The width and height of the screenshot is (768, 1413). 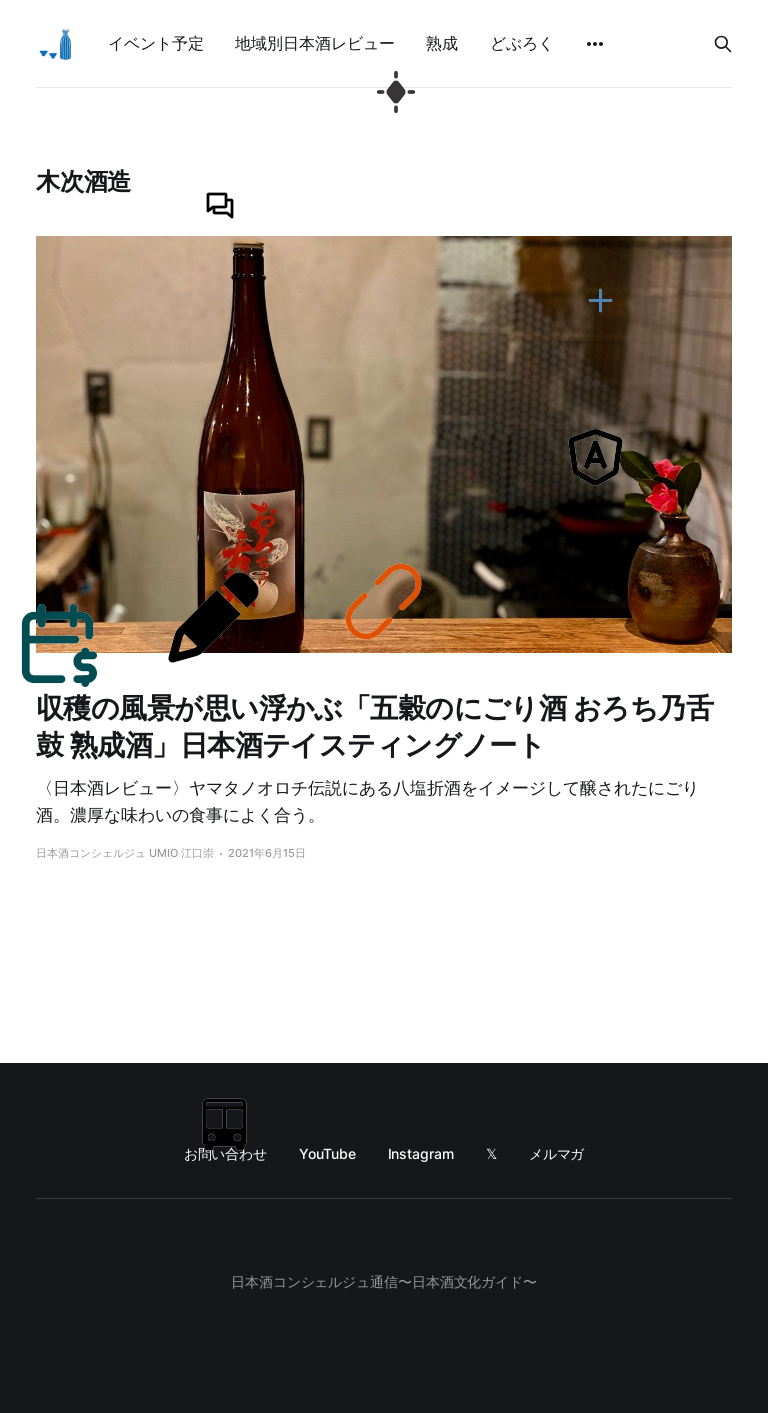 I want to click on add a new item, so click(x=600, y=300).